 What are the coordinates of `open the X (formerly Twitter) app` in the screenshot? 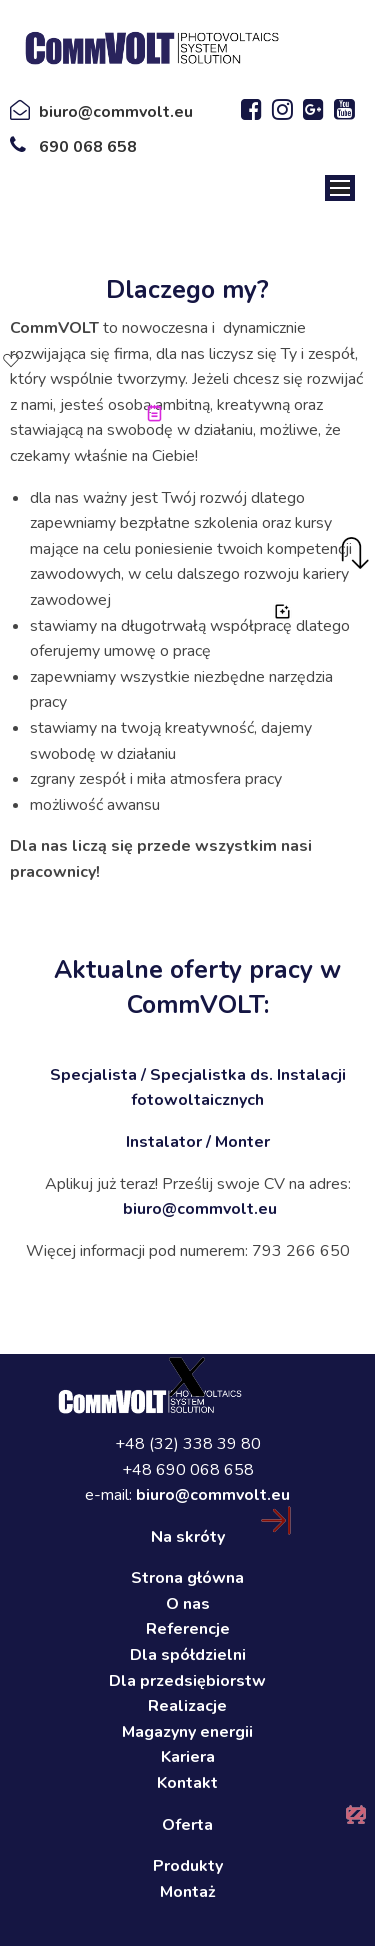 It's located at (187, 1377).